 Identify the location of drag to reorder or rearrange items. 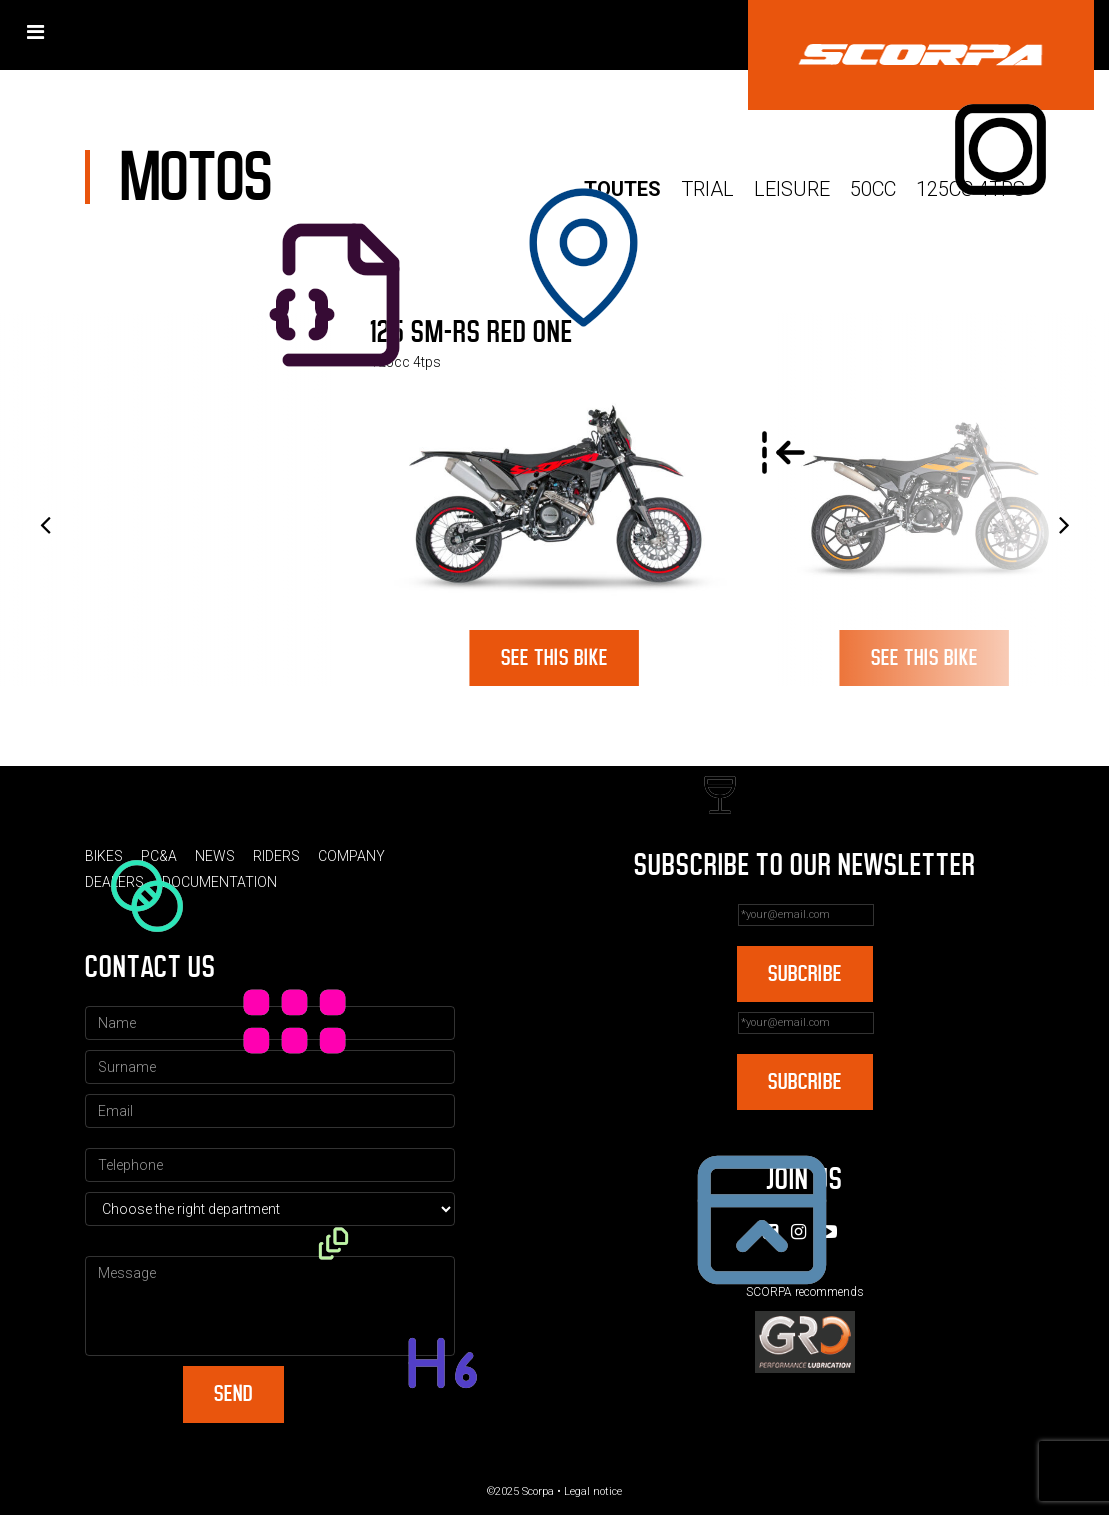
(294, 1021).